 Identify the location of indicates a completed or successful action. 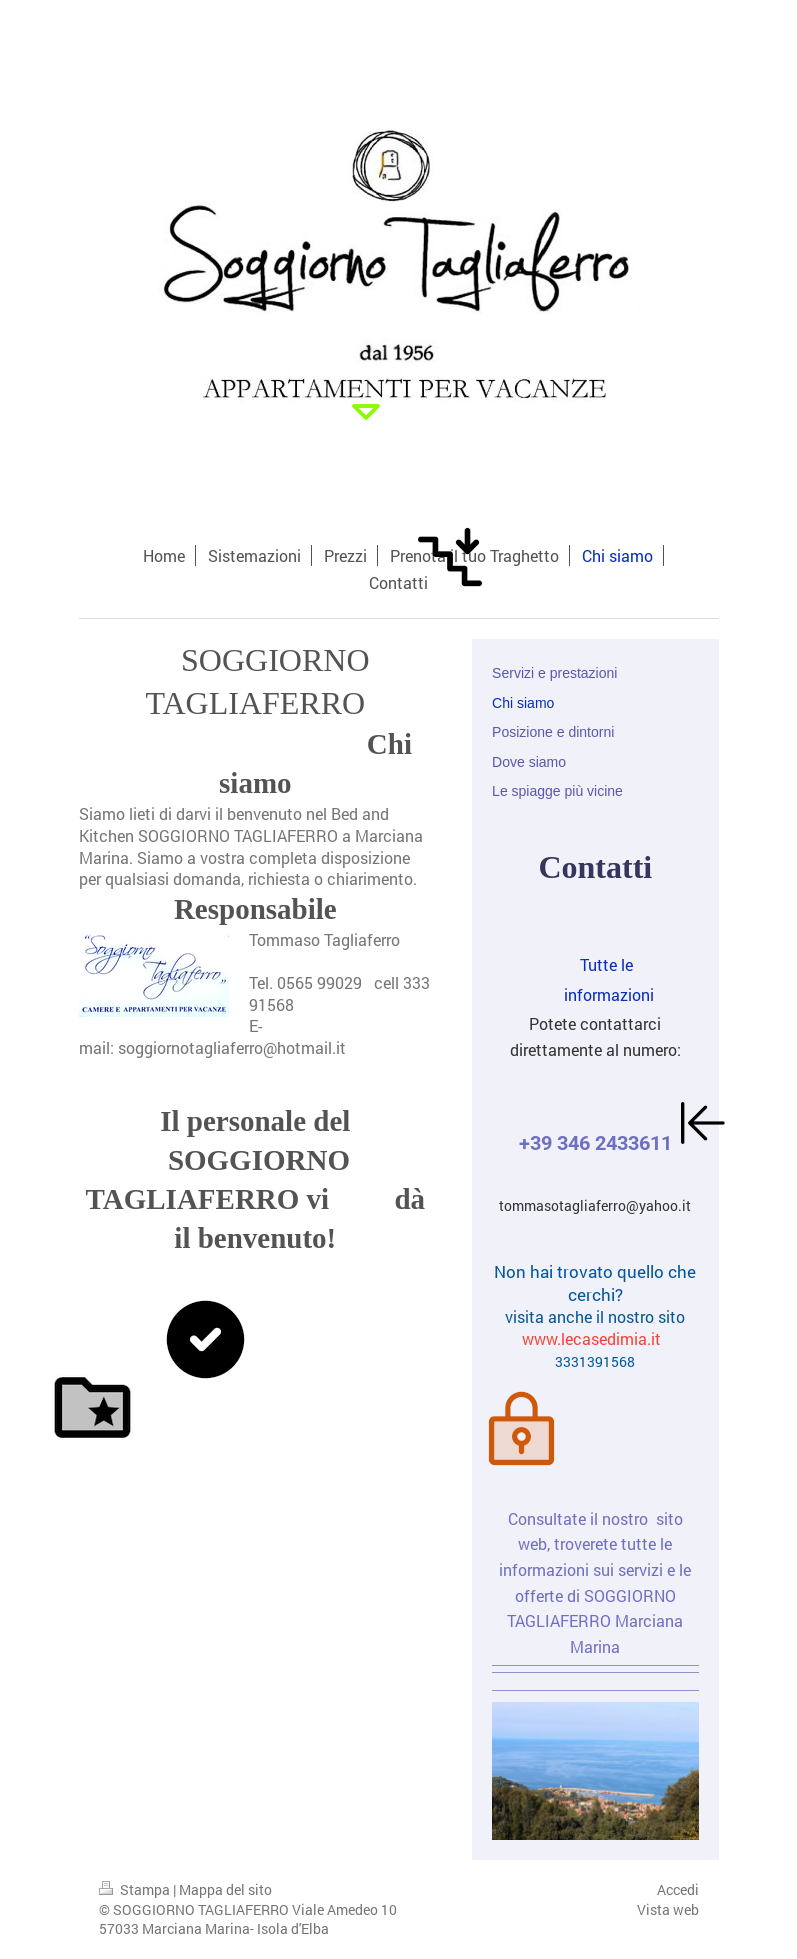
(205, 1339).